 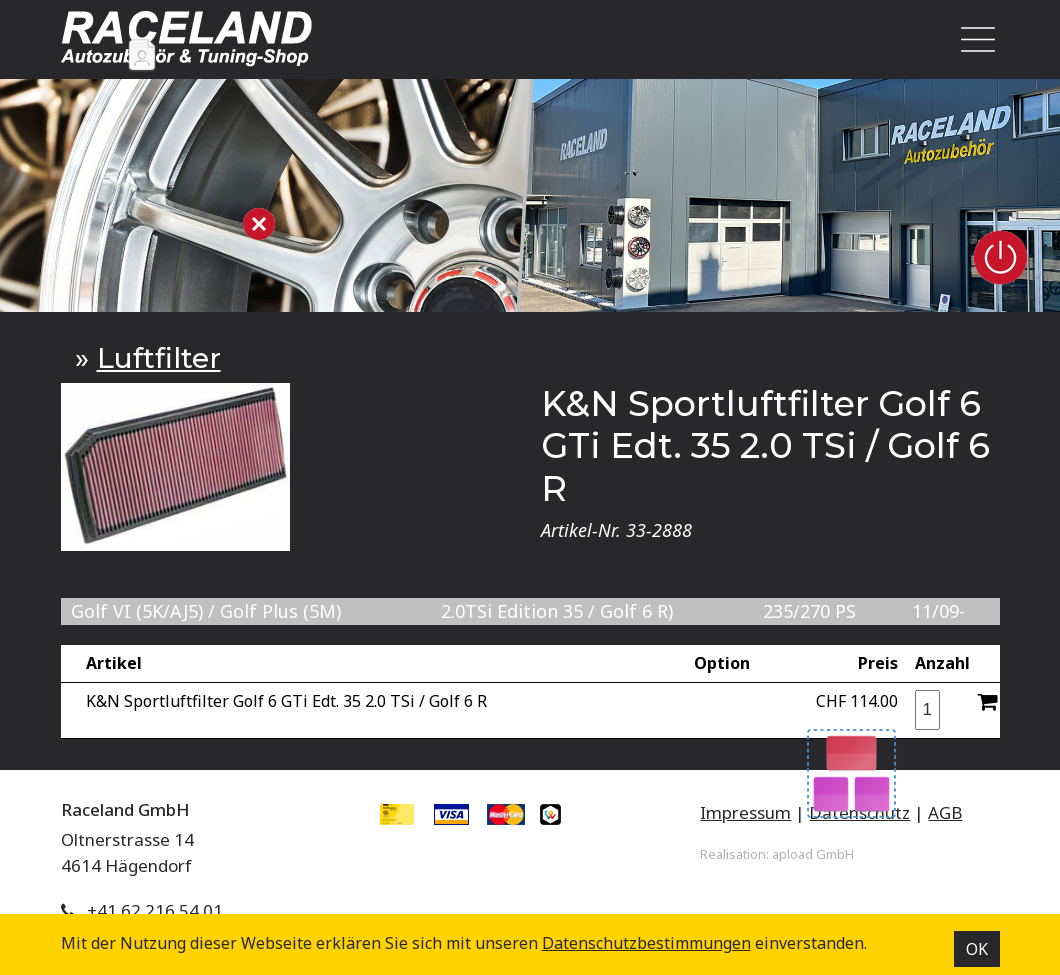 I want to click on shut down or power off the system, so click(x=1000, y=257).